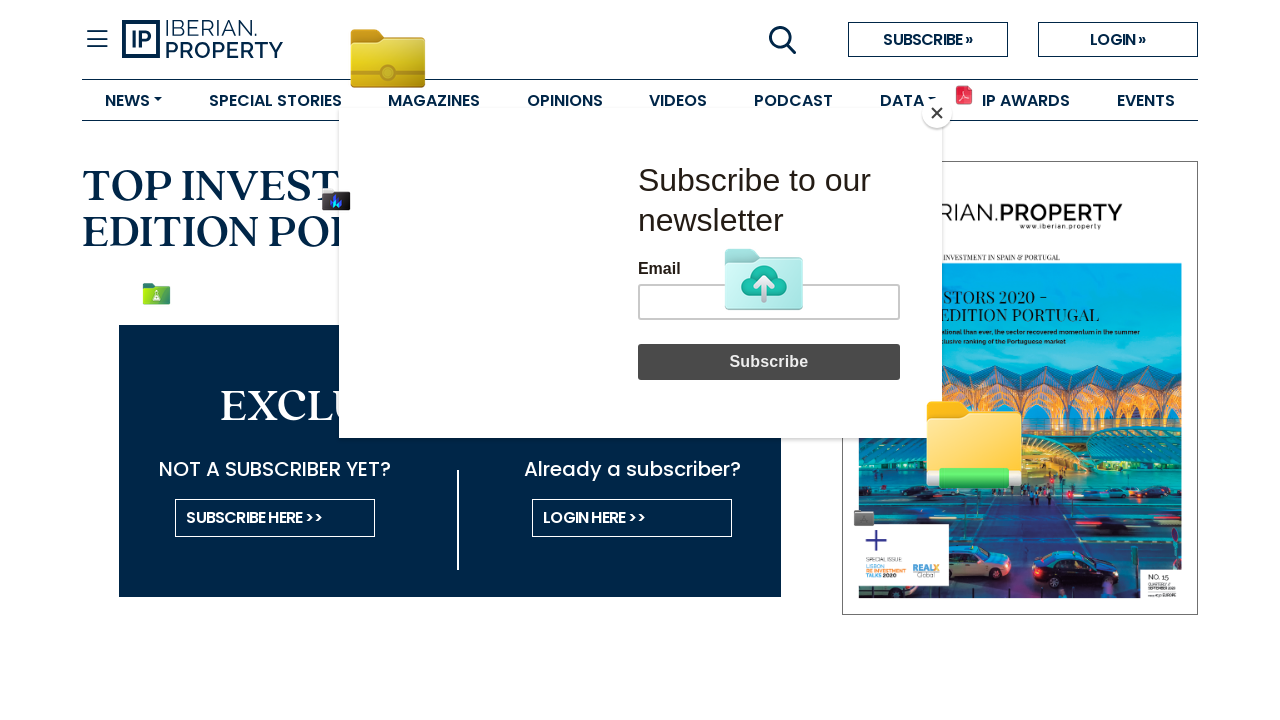 This screenshot has width=1280, height=720. Describe the element at coordinates (156, 294) in the screenshot. I see `folder for science or chemistry-related files` at that location.